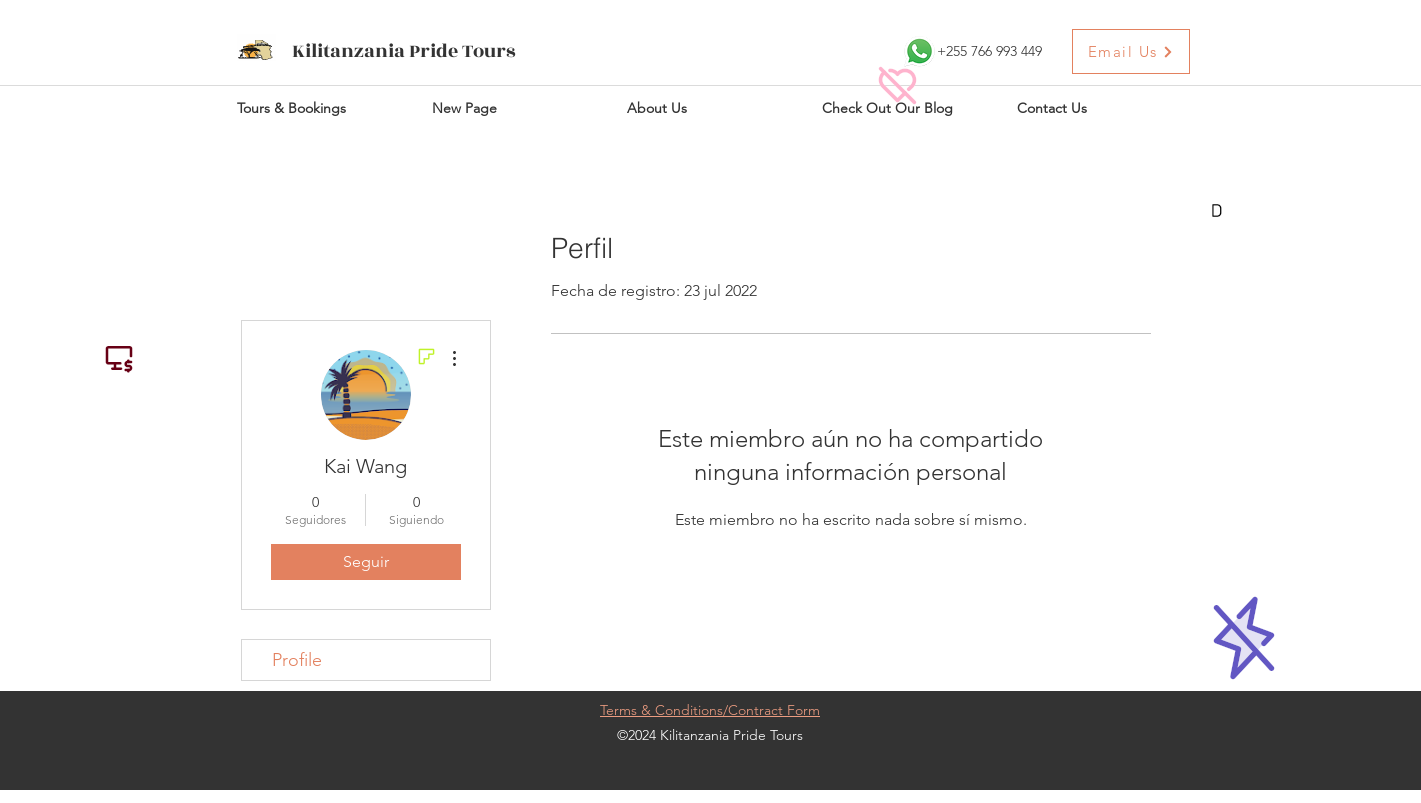 This screenshot has width=1421, height=803. I want to click on open Flipboard app, so click(426, 356).